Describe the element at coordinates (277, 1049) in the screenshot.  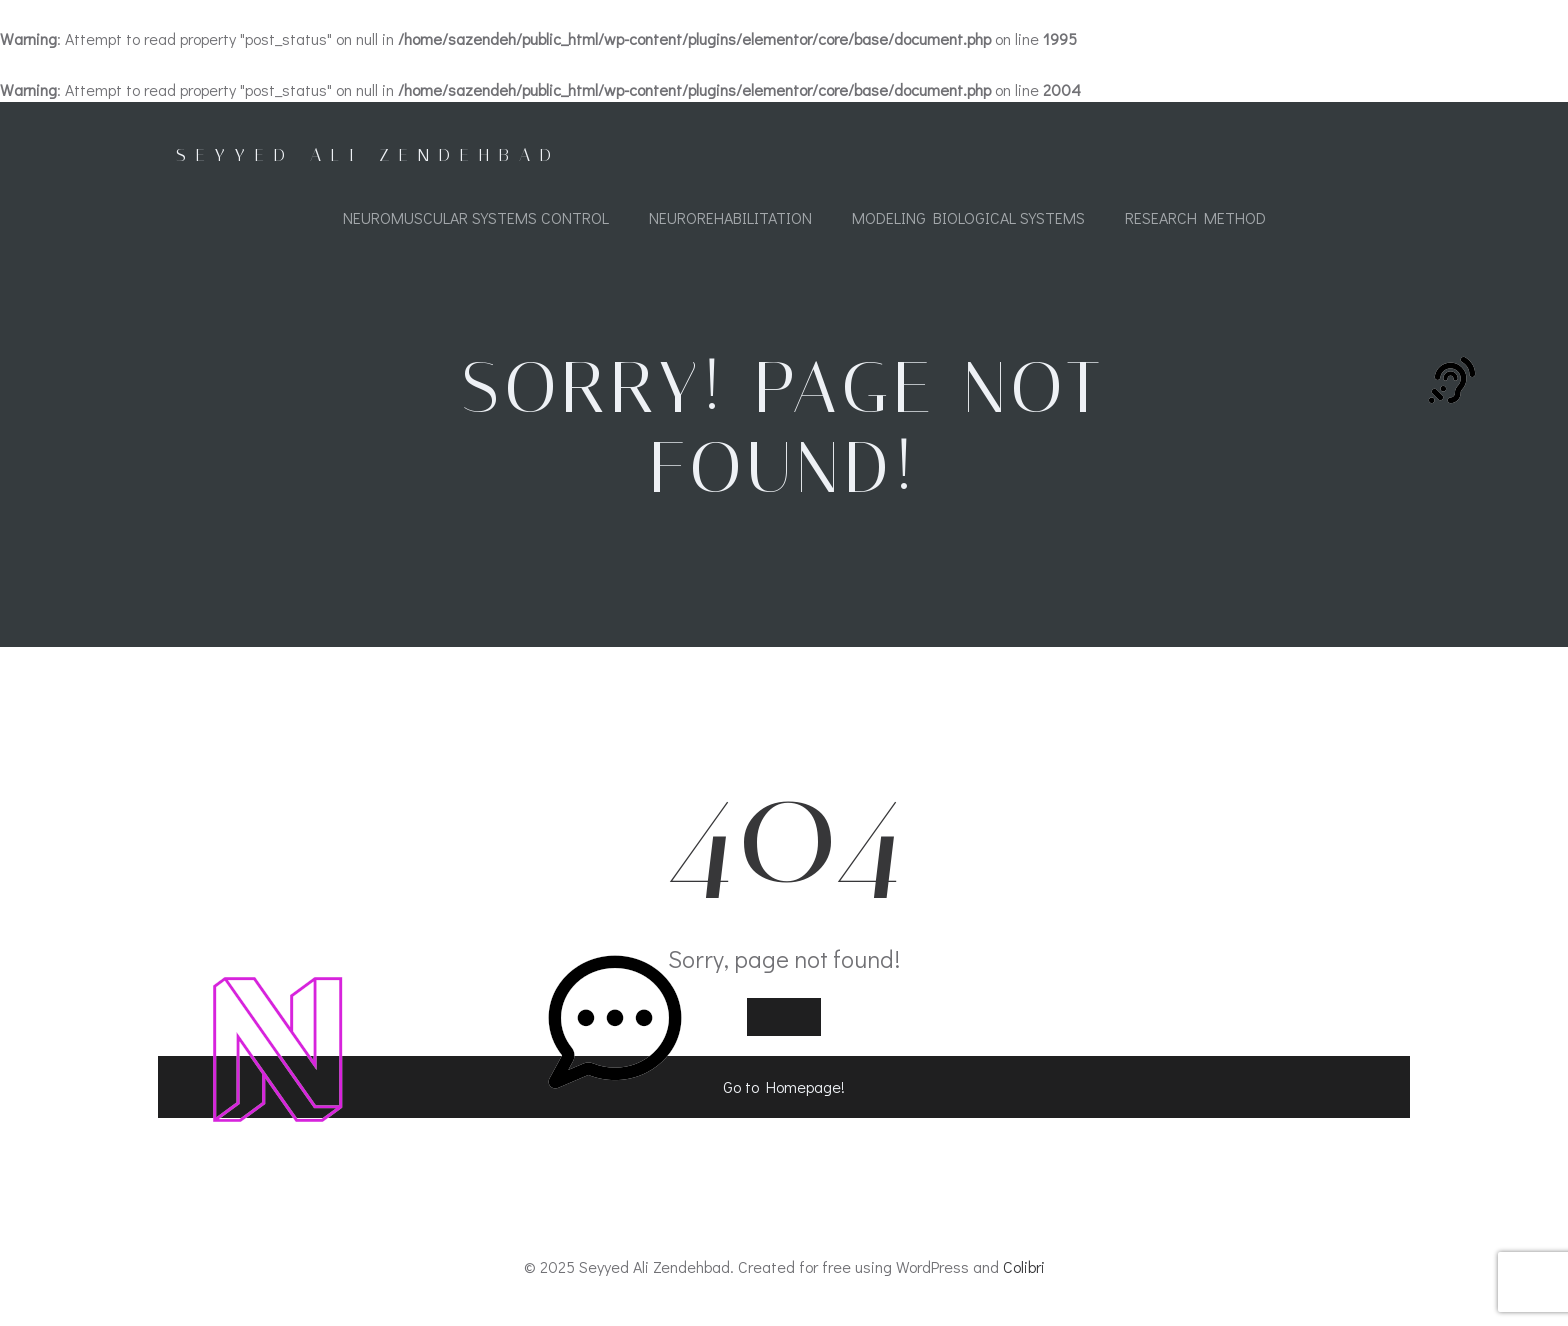
I see `neos brand logo` at that location.